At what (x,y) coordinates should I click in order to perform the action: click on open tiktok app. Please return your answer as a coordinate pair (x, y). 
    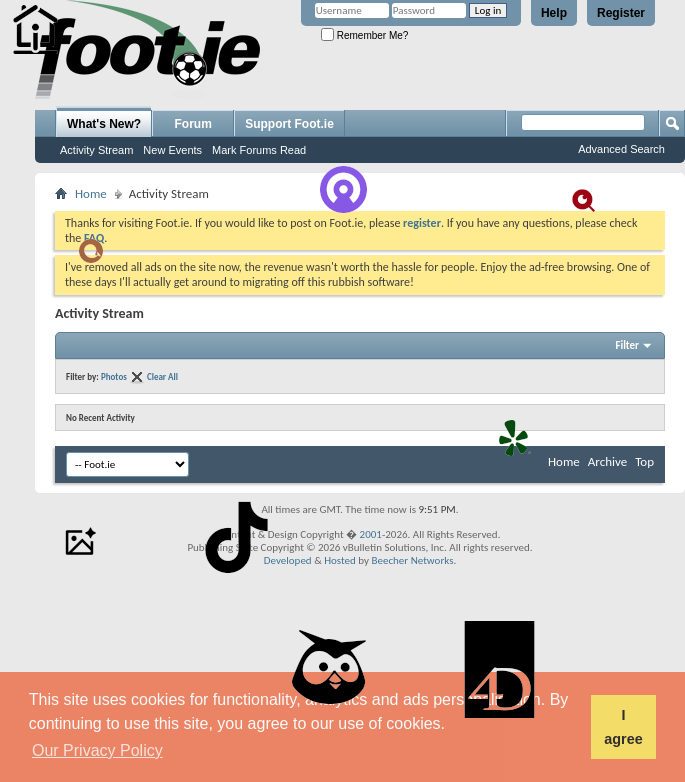
    Looking at the image, I should click on (236, 537).